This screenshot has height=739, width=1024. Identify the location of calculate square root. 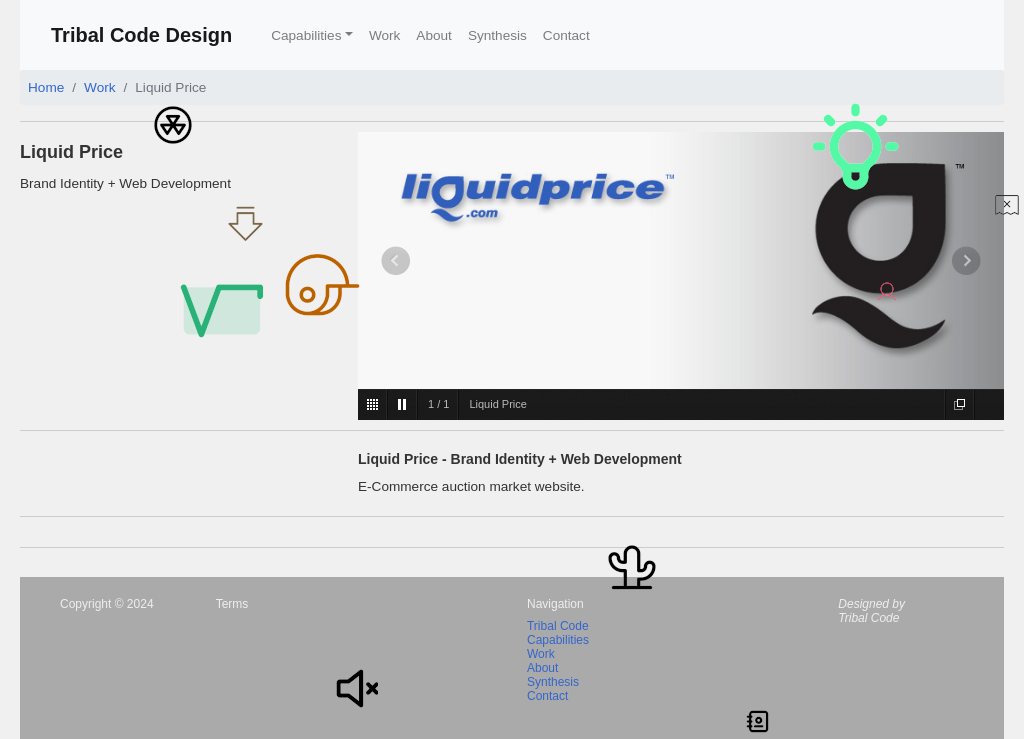
(219, 305).